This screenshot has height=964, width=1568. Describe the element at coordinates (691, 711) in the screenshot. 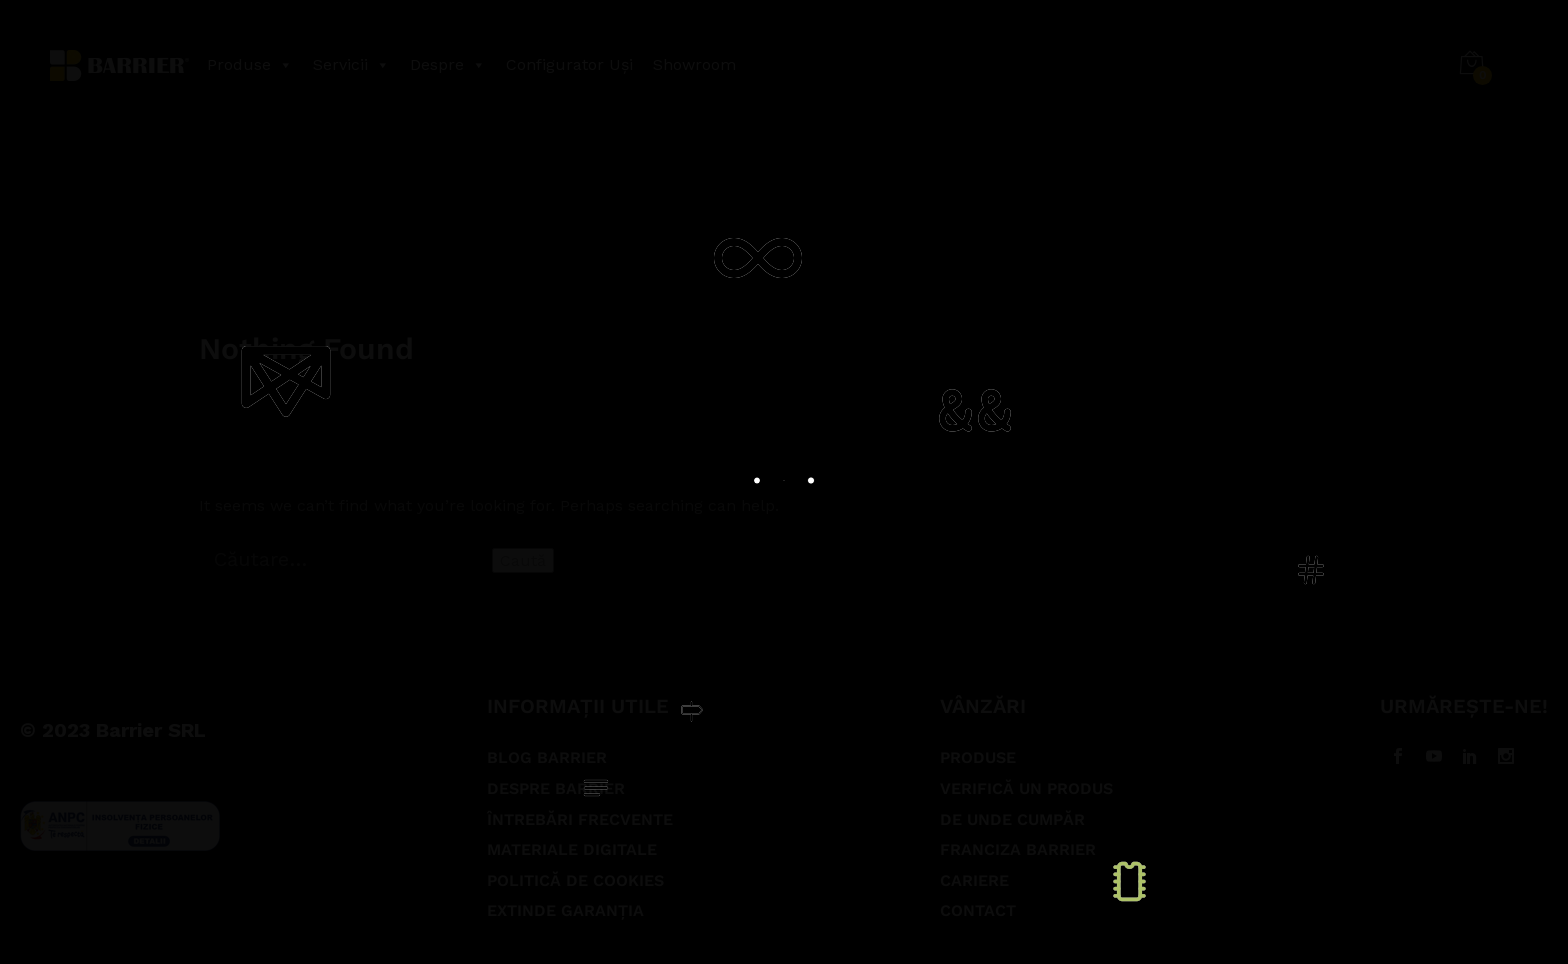

I see `access directions or navigation options` at that location.